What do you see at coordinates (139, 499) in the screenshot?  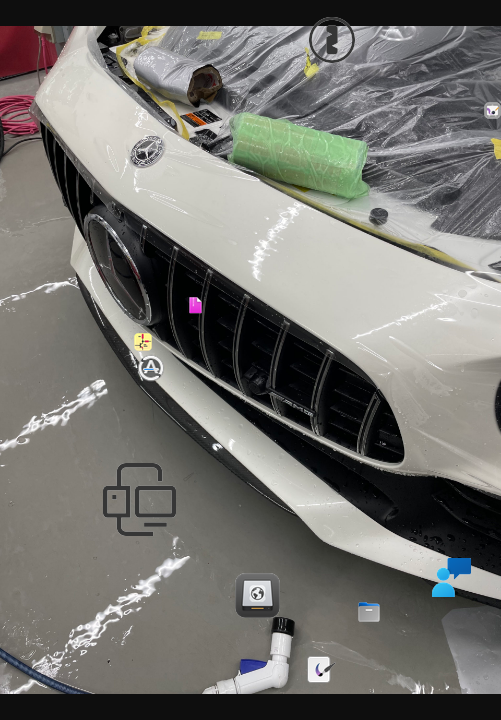 I see `manage connected devices and peripherals` at bounding box center [139, 499].